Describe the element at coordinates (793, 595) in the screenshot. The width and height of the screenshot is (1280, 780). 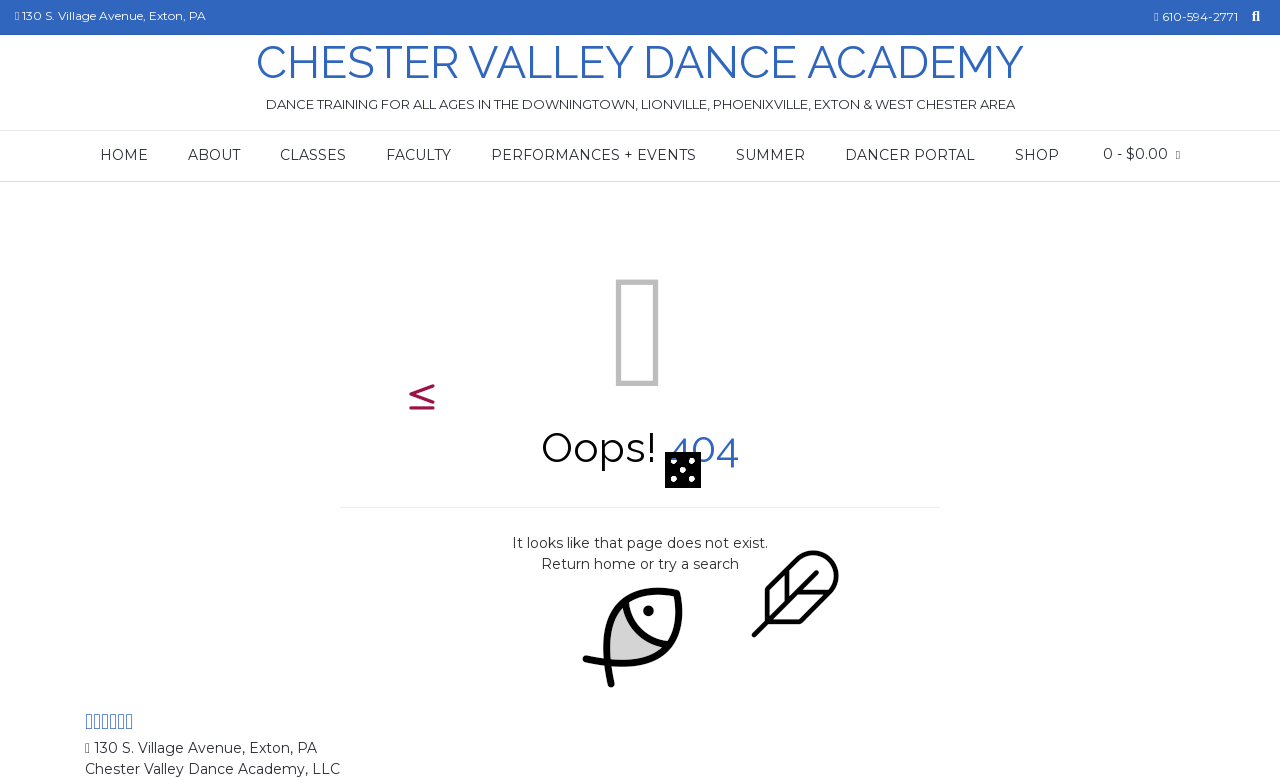
I see `compose a new message or note` at that location.